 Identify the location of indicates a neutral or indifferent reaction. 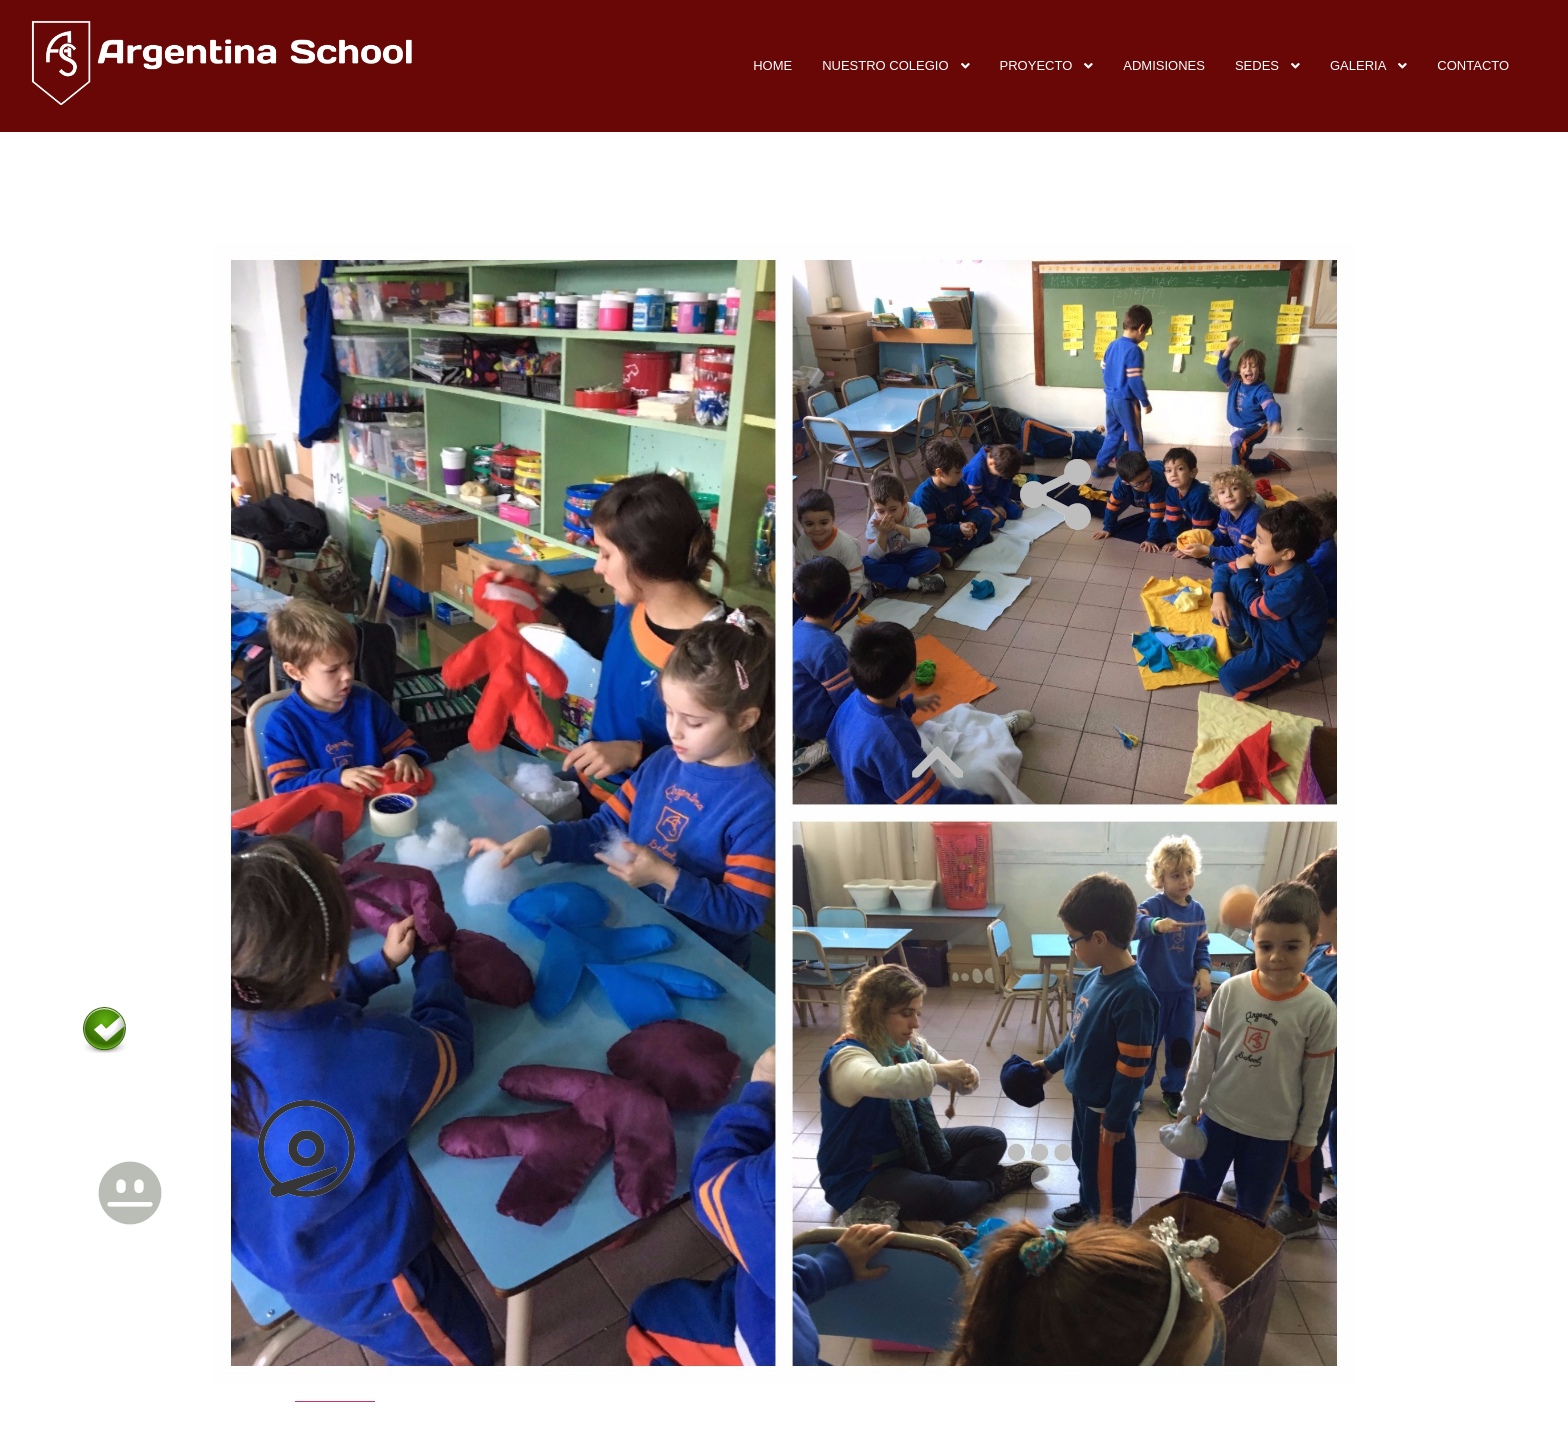
(130, 1193).